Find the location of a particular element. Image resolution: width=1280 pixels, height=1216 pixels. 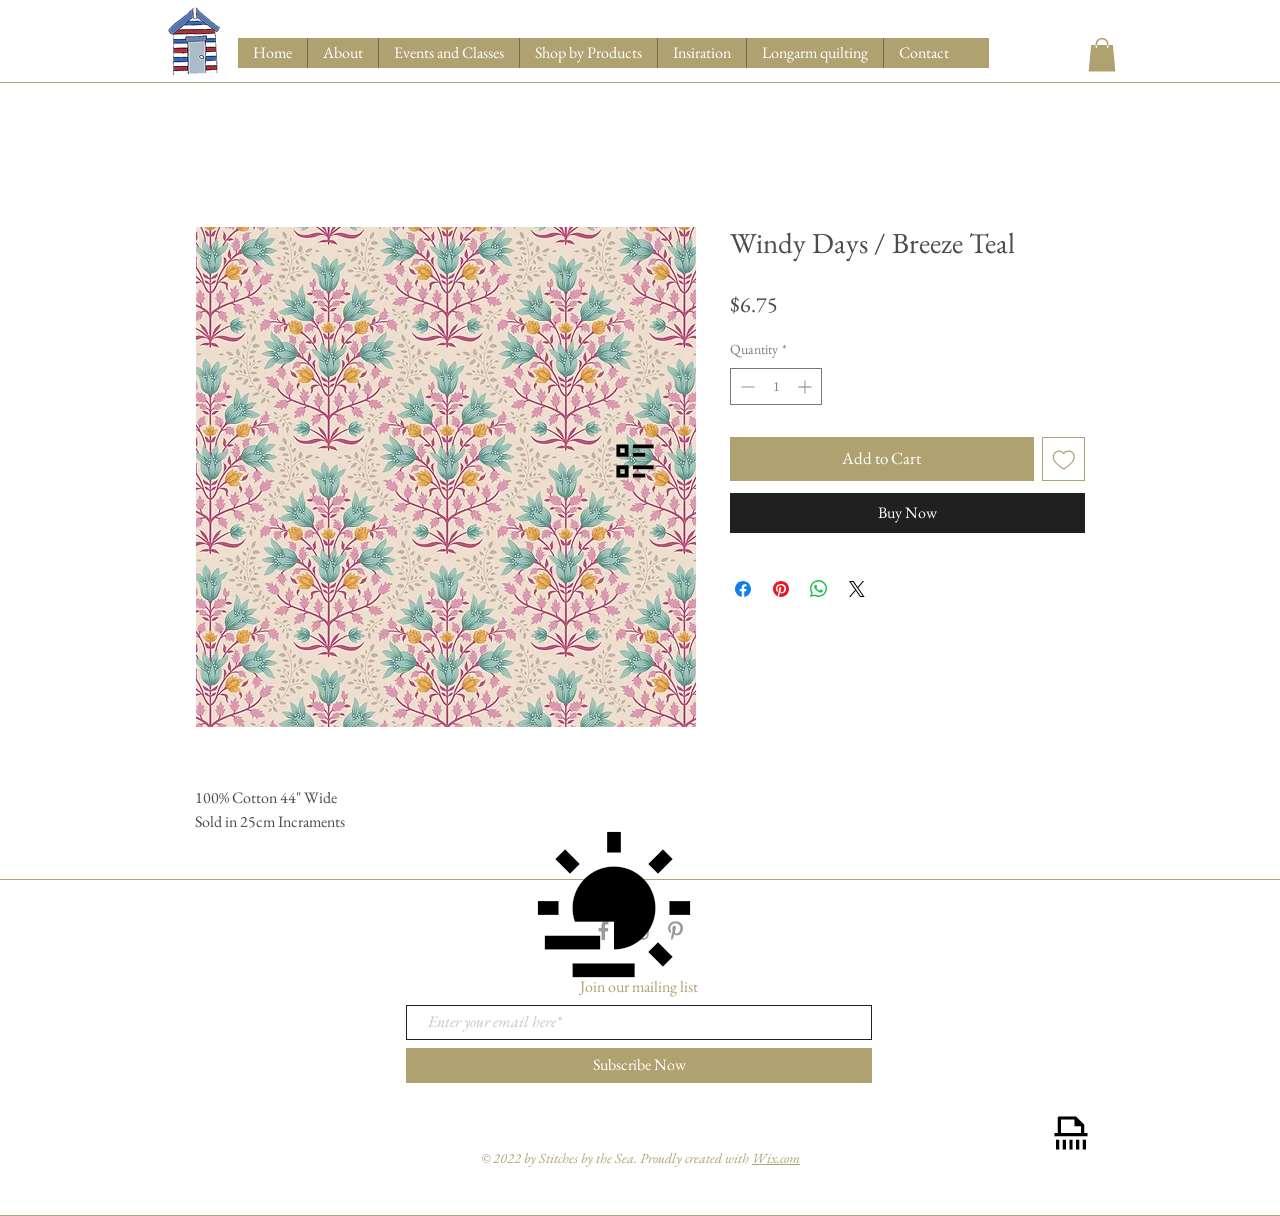

permanently delete a document is located at coordinates (1071, 1133).